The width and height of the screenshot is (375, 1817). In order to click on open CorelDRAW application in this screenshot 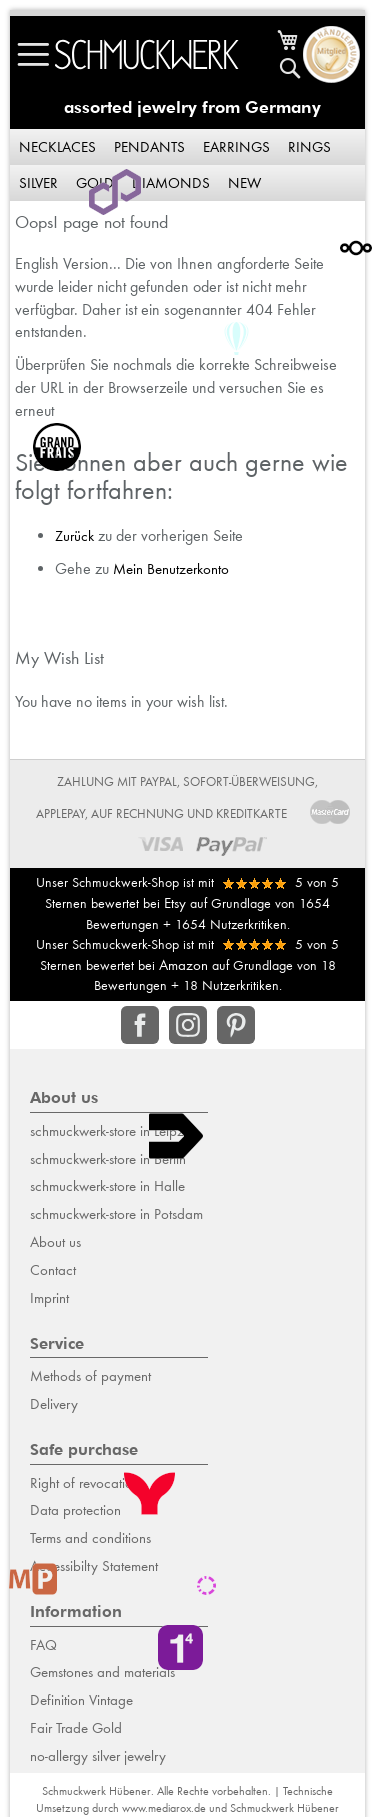, I will do `click(236, 338)`.